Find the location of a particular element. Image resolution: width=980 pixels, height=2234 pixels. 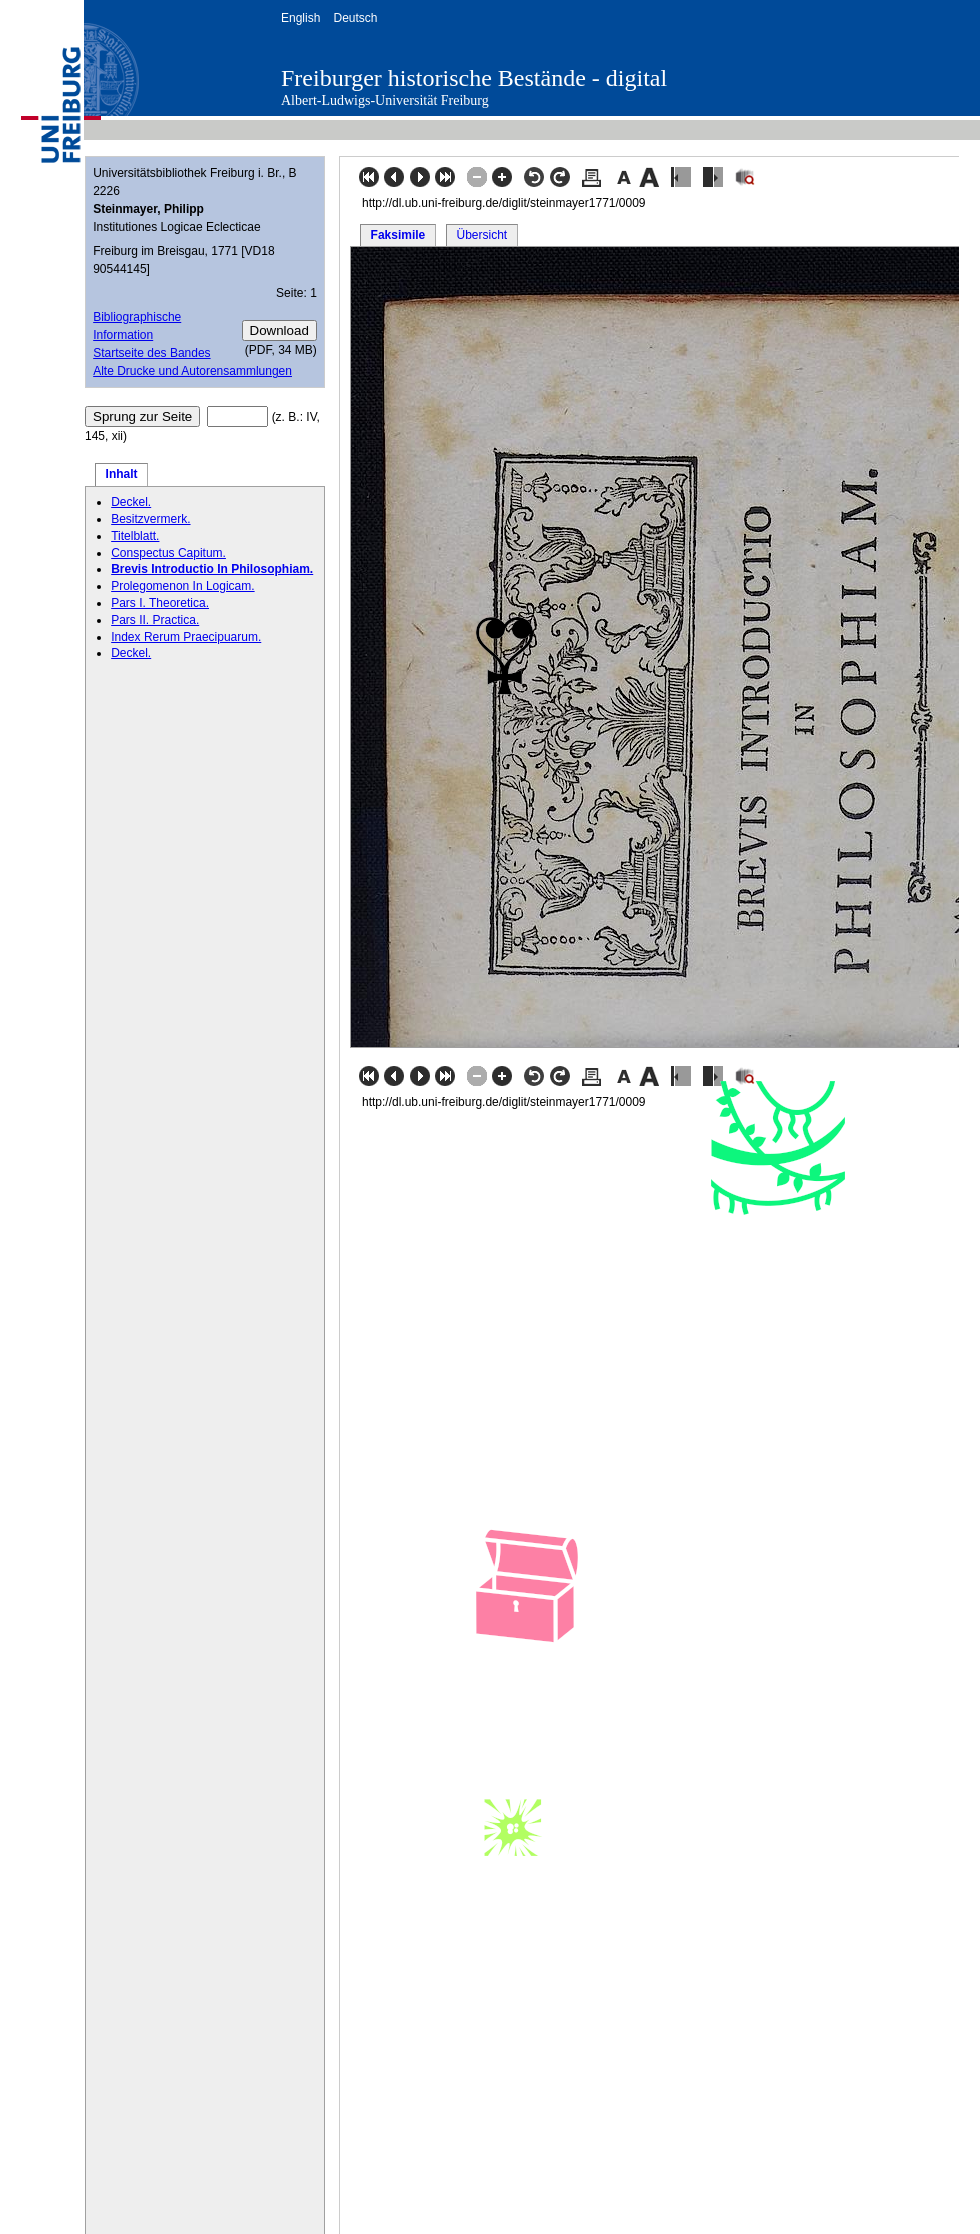

nature or plant-themed game element is located at coordinates (778, 1148).